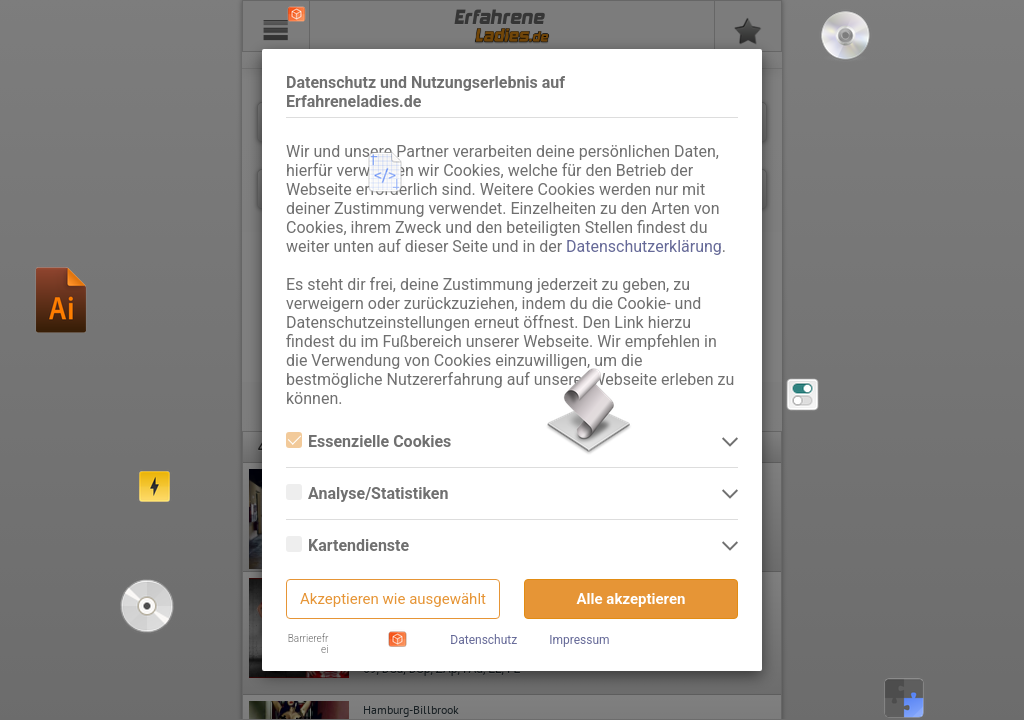 Image resolution: width=1024 pixels, height=720 pixels. I want to click on access optical disc drive or media, so click(845, 35).